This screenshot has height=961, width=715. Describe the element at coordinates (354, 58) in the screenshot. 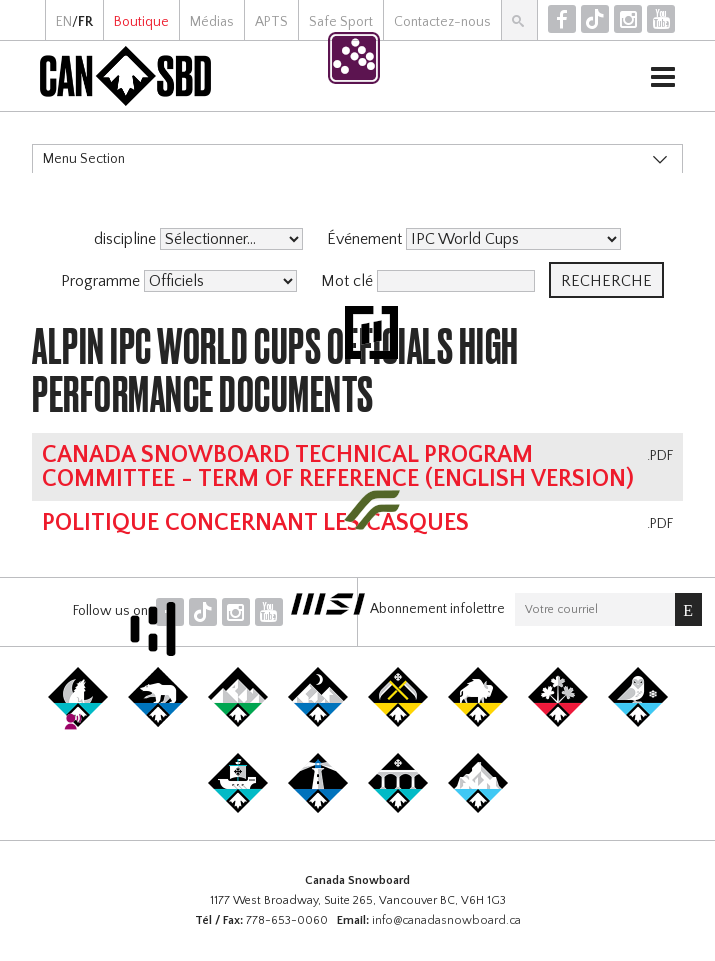

I see `open scilab application` at that location.